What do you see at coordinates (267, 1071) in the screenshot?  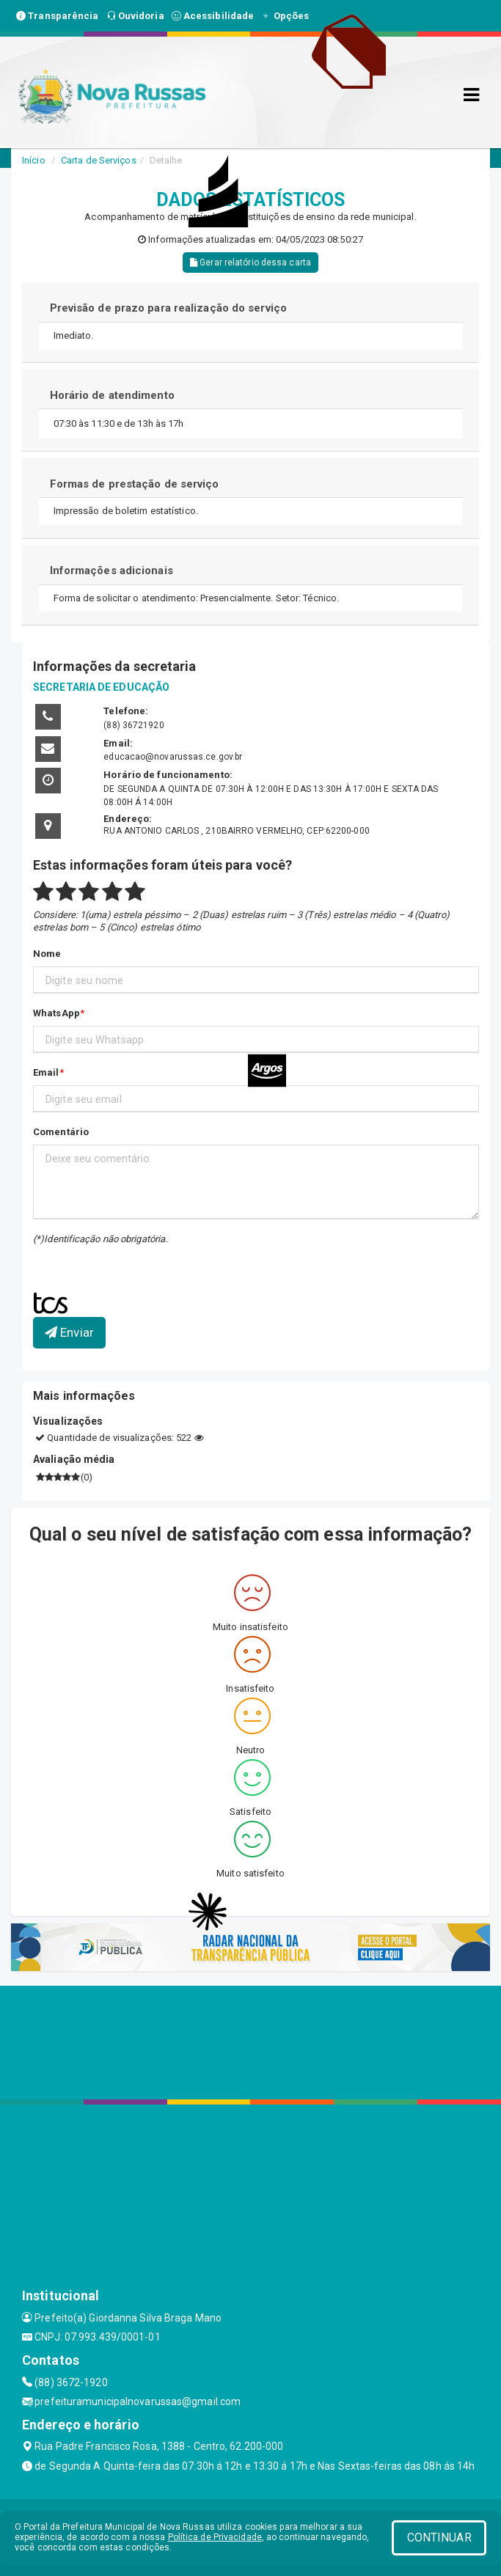 I see `Argos retailer logo` at bounding box center [267, 1071].